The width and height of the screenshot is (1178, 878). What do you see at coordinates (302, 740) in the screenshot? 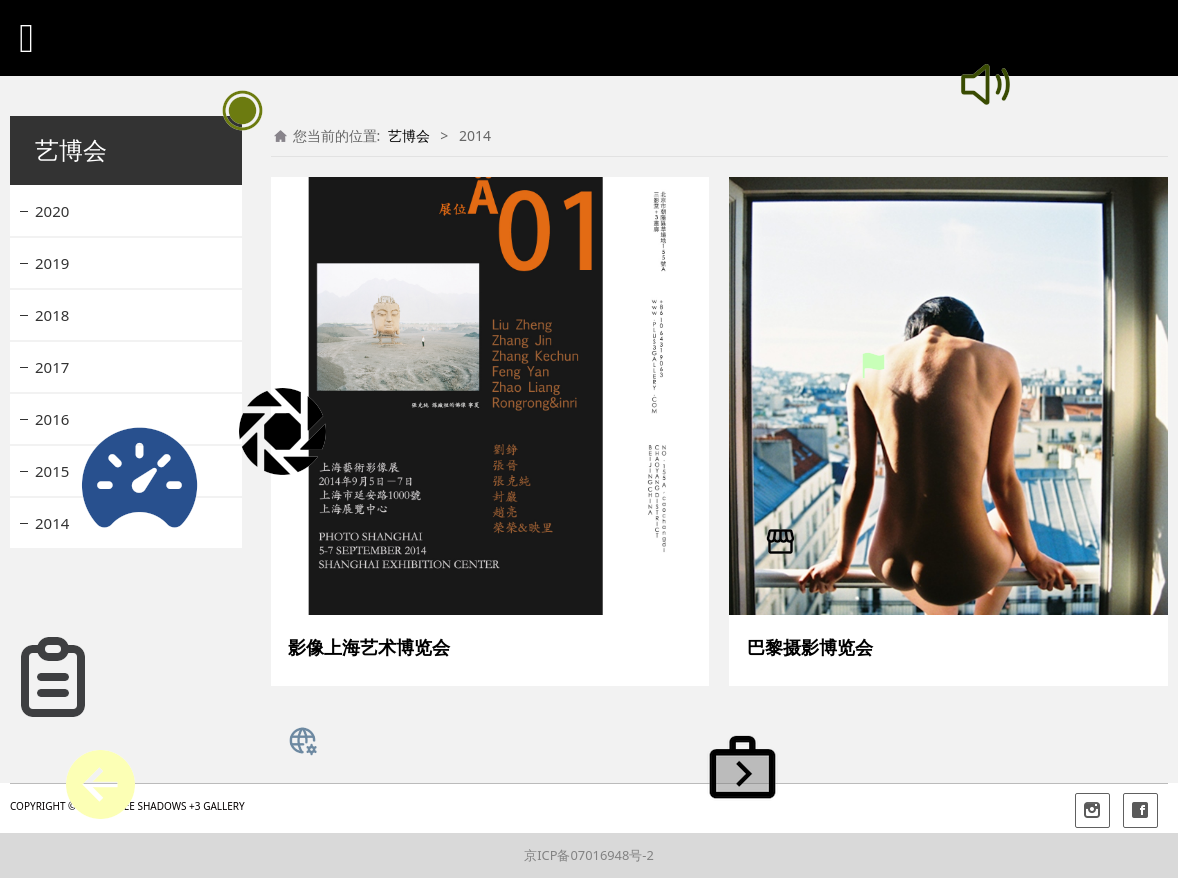
I see `configure global or regional settings` at bounding box center [302, 740].